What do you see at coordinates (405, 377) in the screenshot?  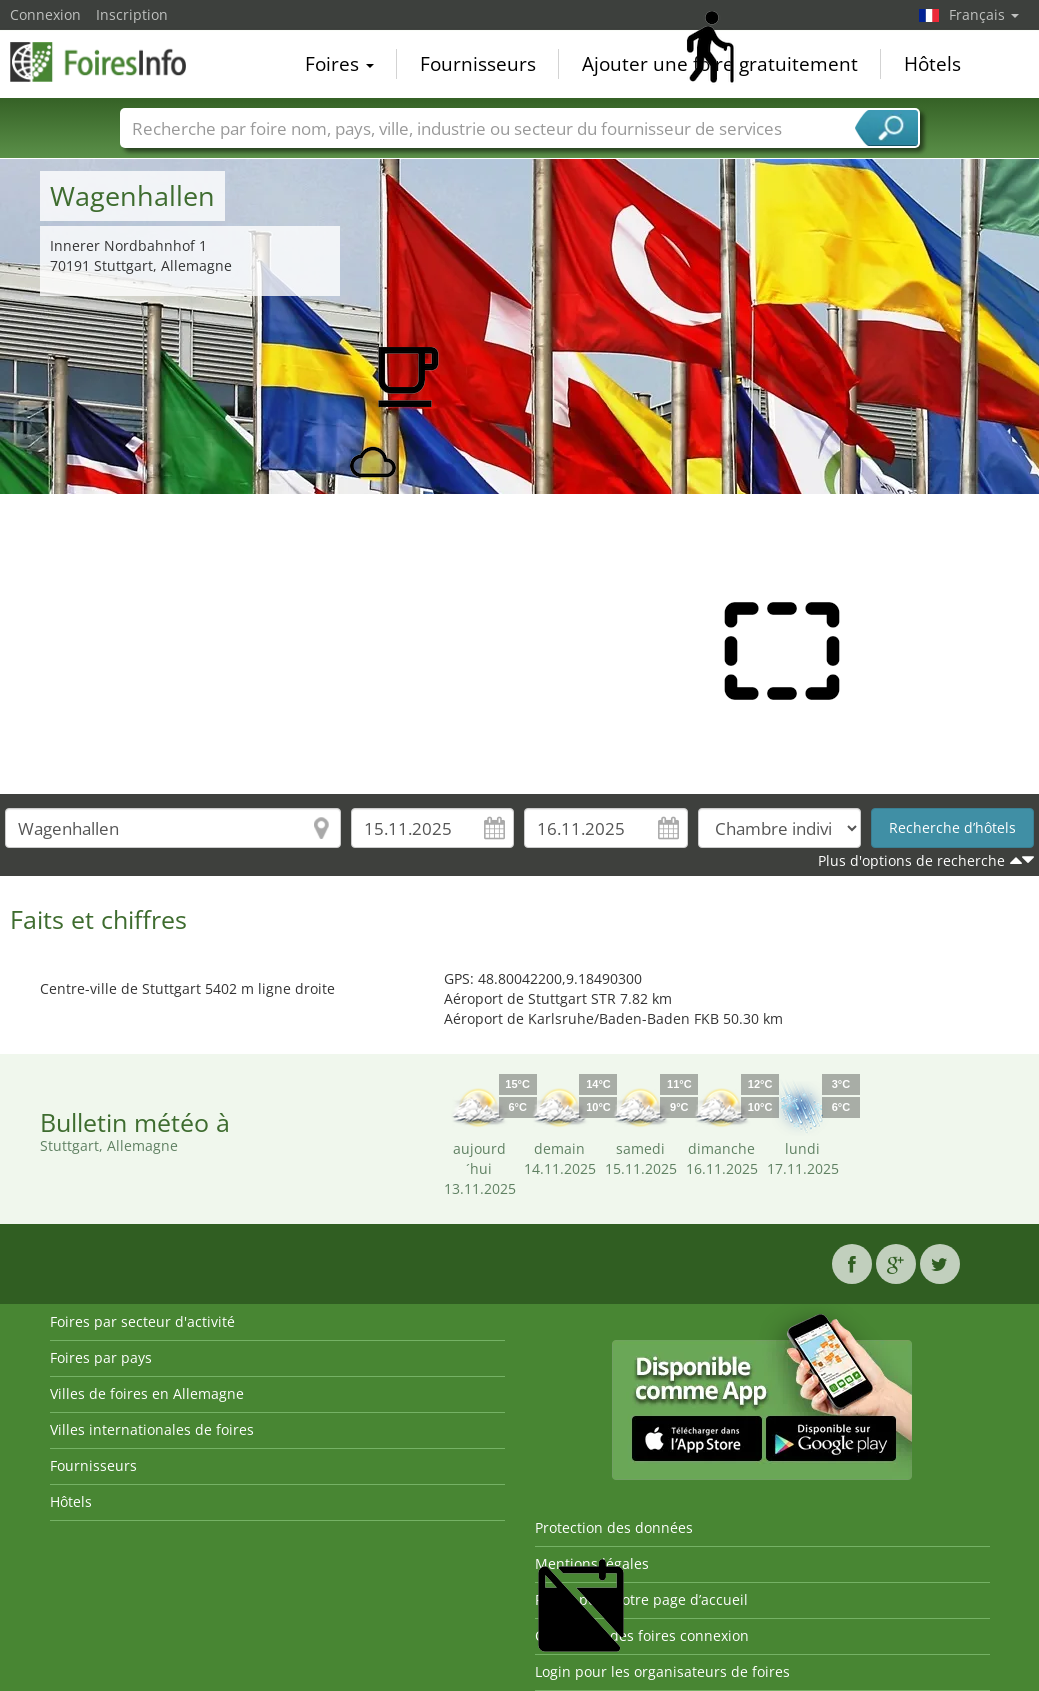 I see `access café or coffee shop locations` at bounding box center [405, 377].